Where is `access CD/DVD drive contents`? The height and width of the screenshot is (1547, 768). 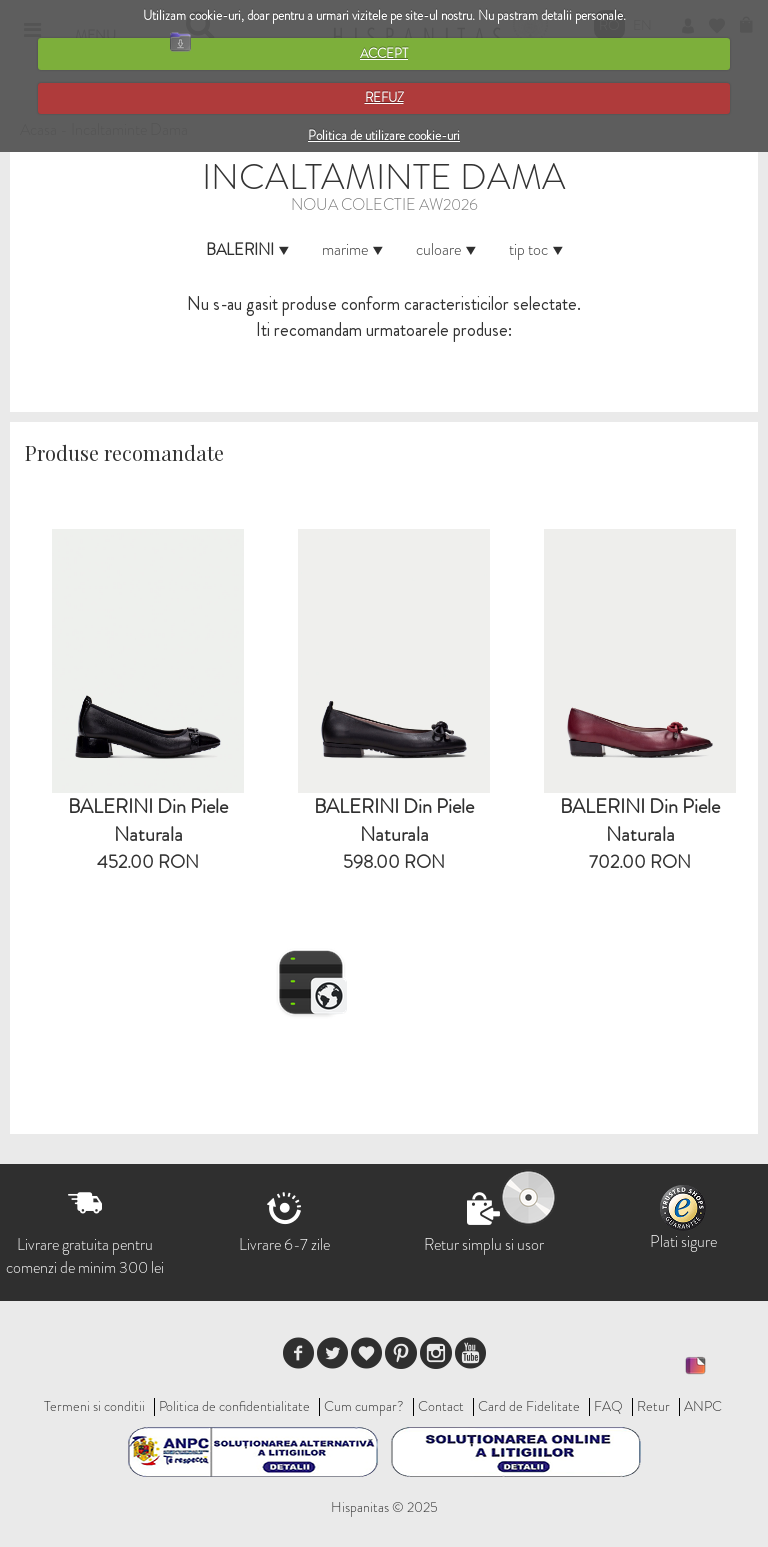 access CD/DVD drive contents is located at coordinates (528, 1197).